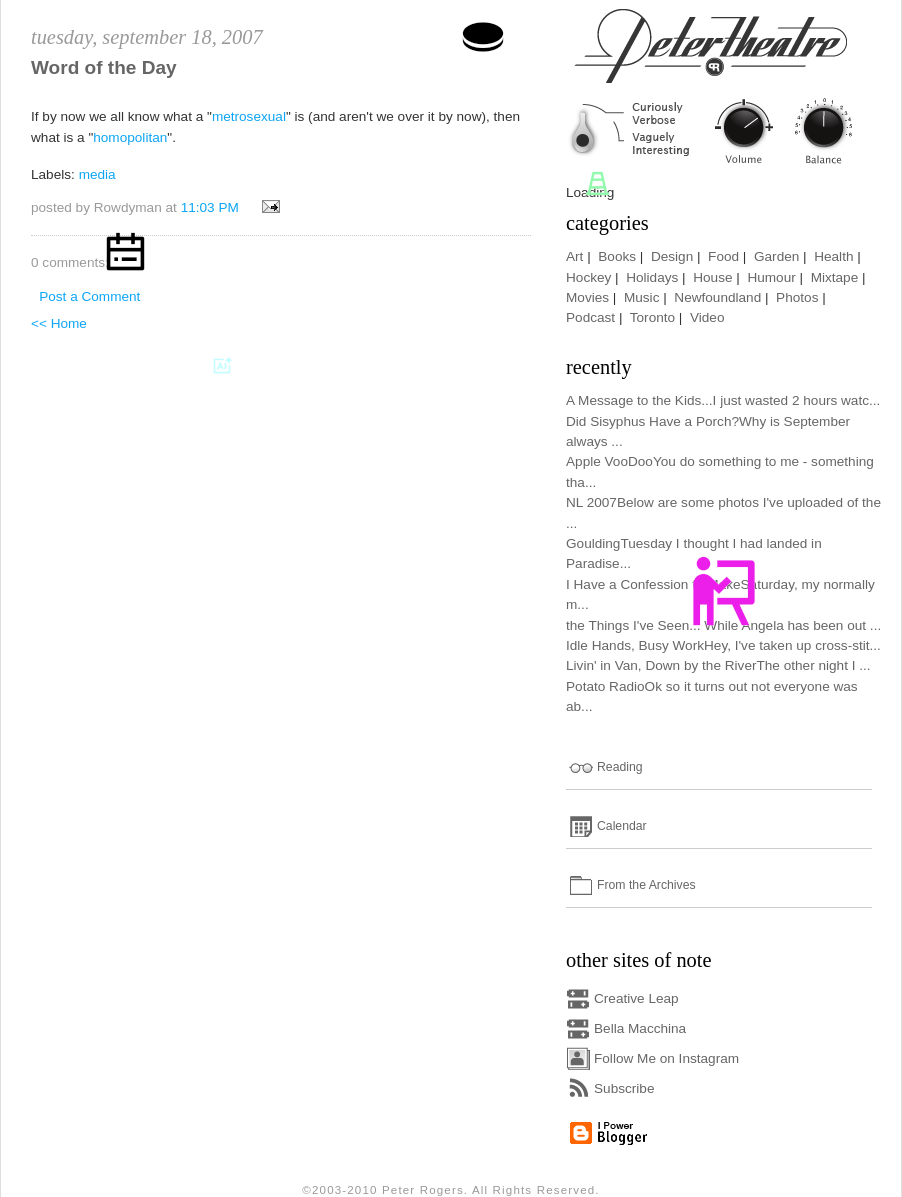 The height and width of the screenshot is (1197, 902). Describe the element at coordinates (483, 37) in the screenshot. I see `view your coin balance or currency` at that location.